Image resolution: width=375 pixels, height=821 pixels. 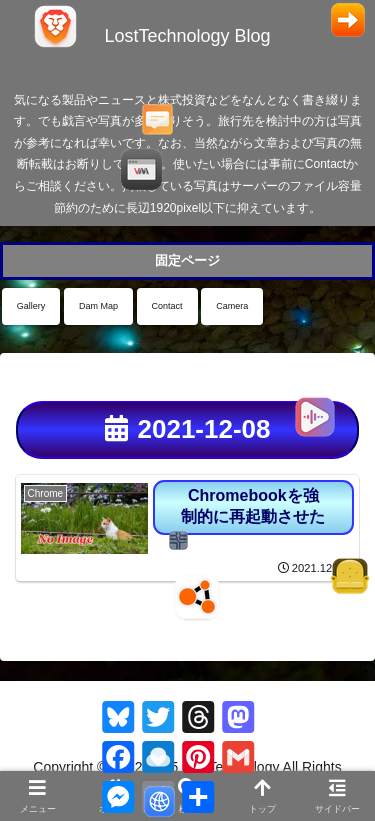 I want to click on launch BeamNG.drive vehicle simulation game, so click(x=197, y=597).